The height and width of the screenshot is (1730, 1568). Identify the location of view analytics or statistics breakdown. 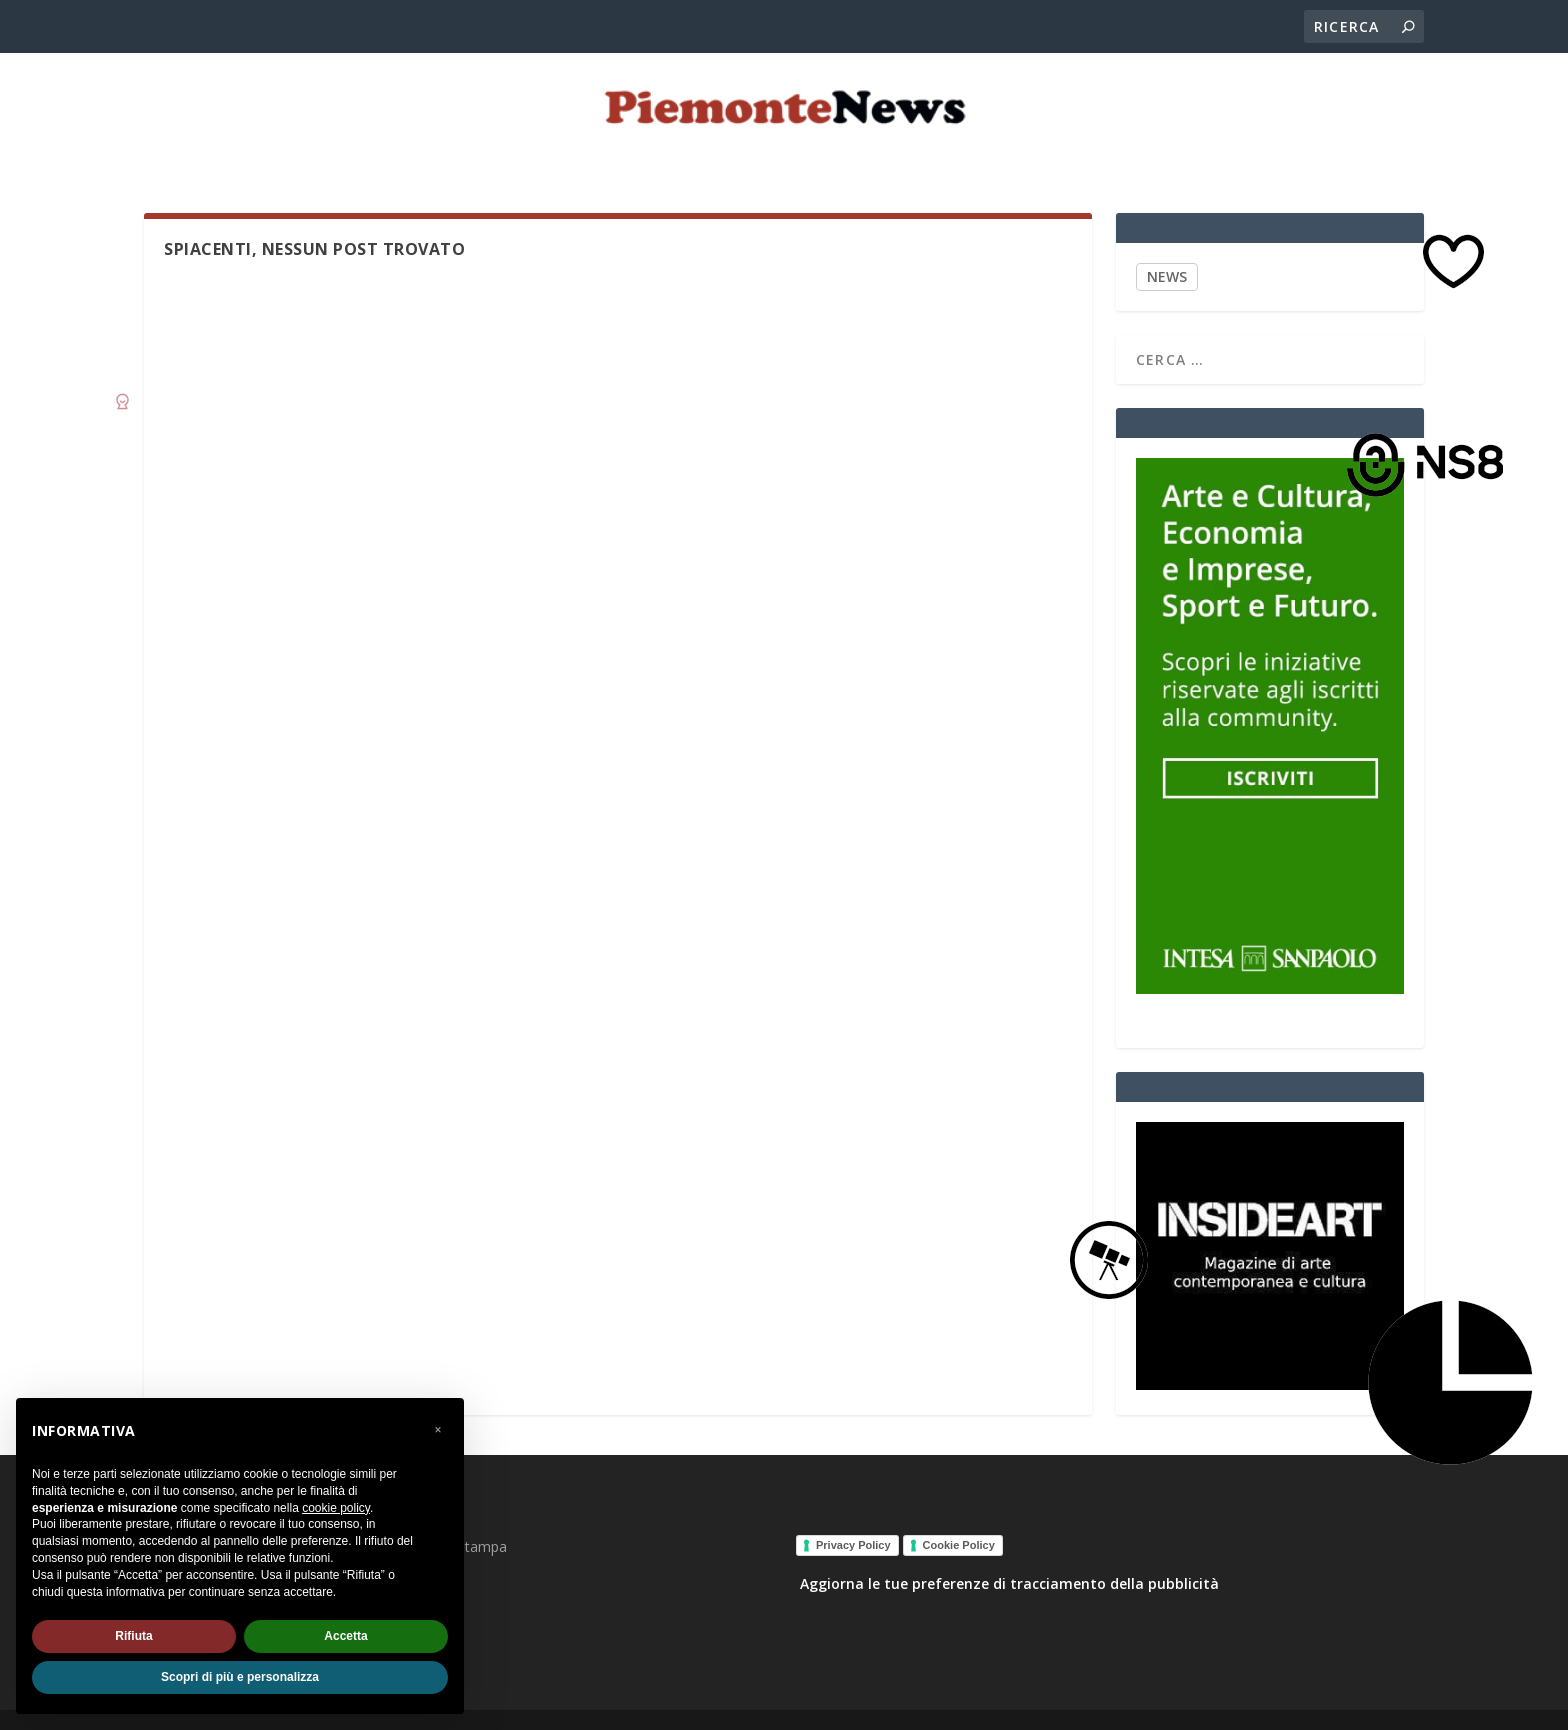
(1450, 1382).